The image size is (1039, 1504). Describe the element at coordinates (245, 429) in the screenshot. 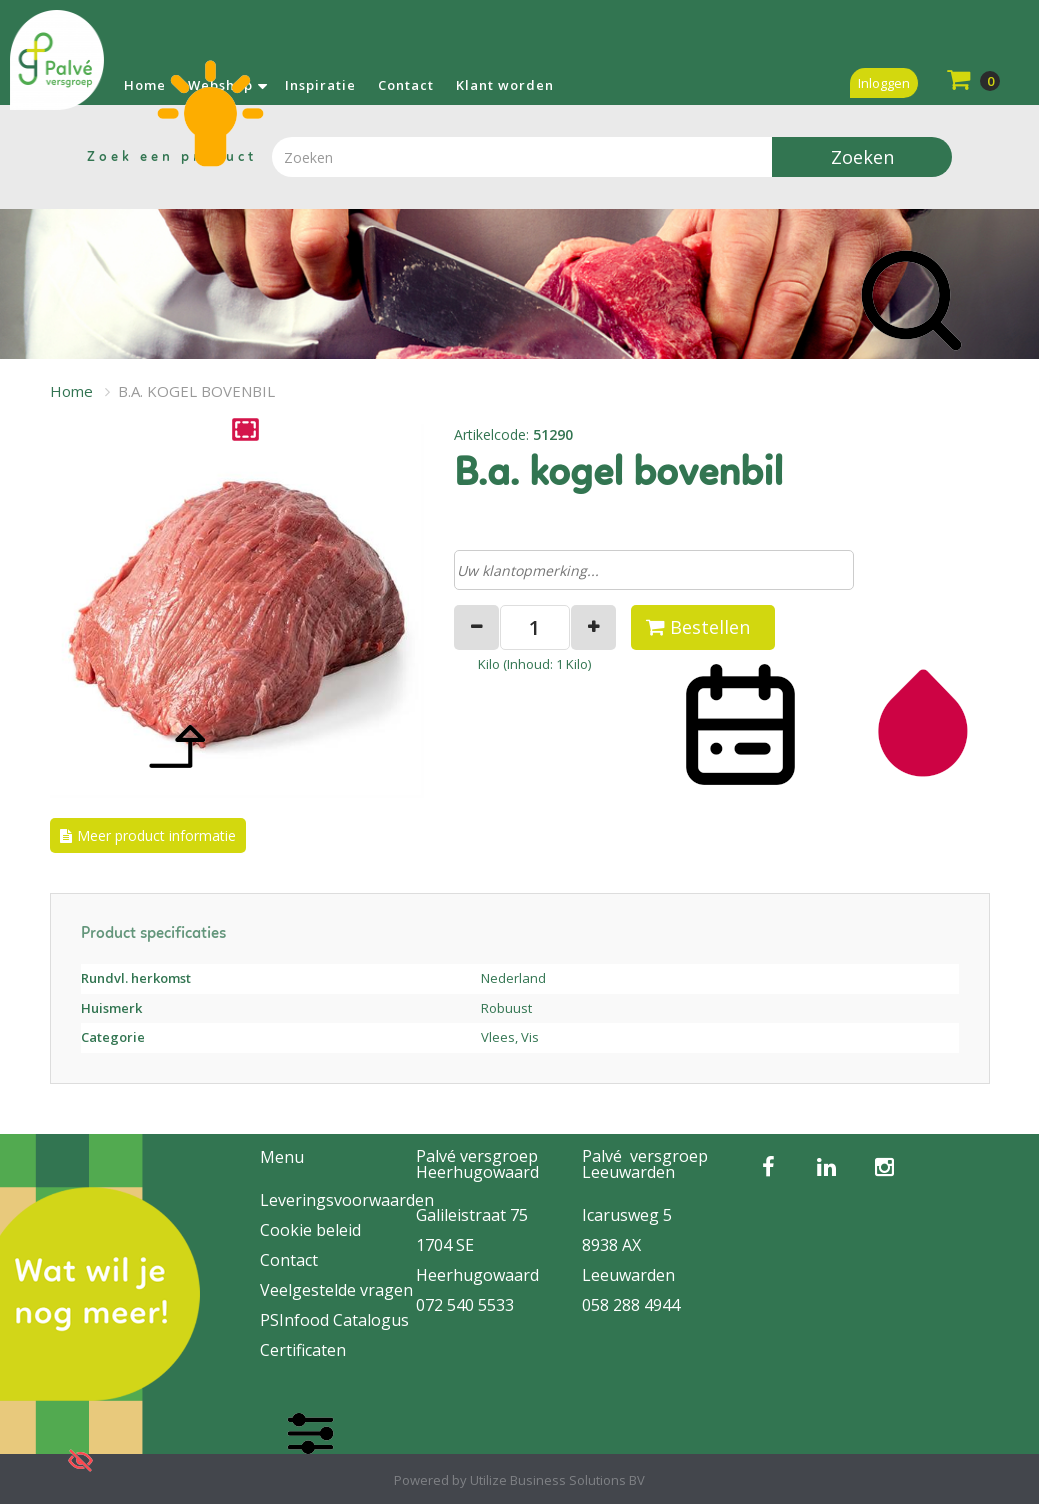

I see `select or define a rectangular area` at that location.